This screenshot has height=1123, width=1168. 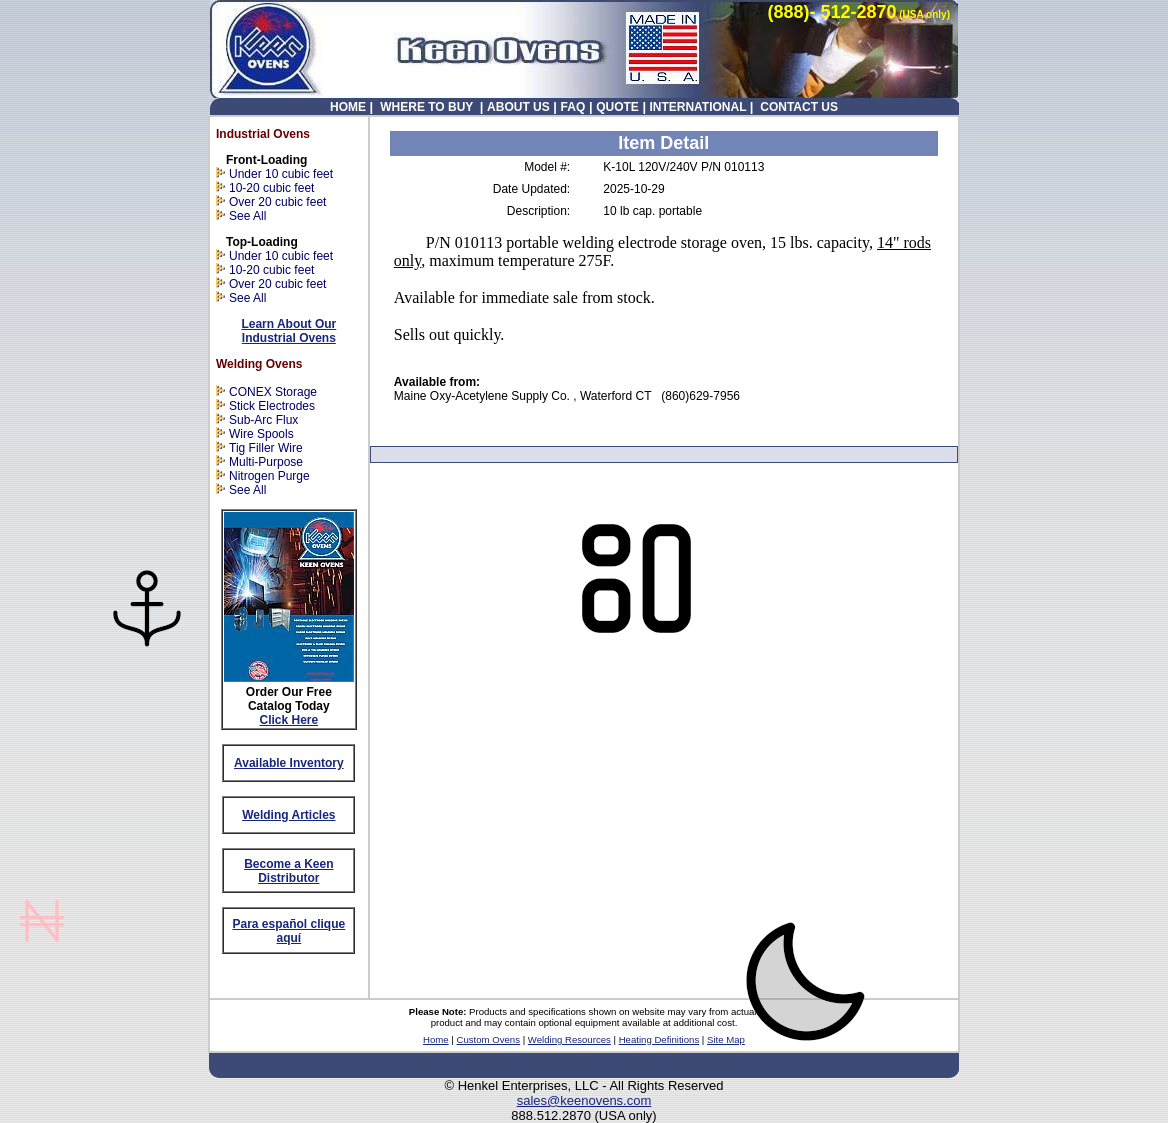 I want to click on nigerian naira currency symbol, so click(x=42, y=921).